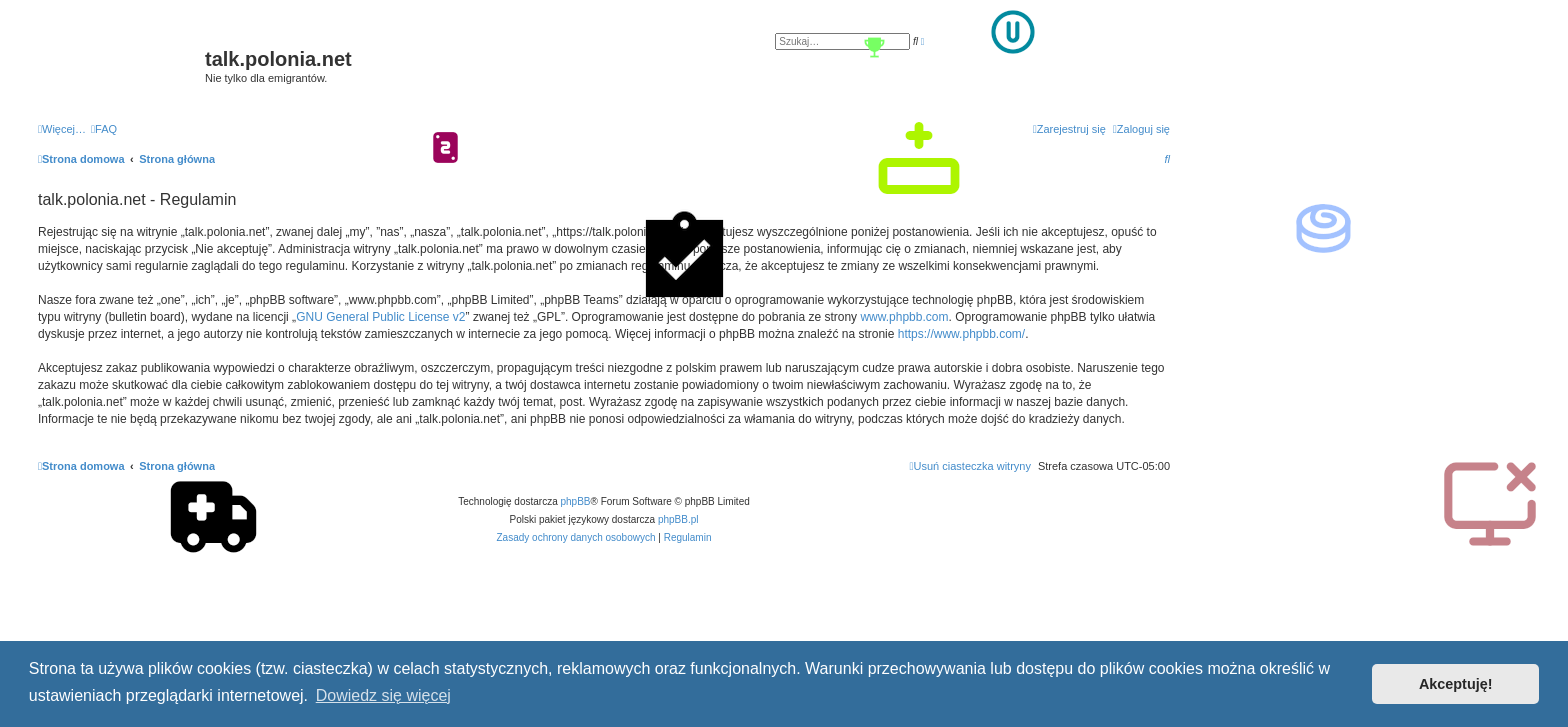 This screenshot has height=727, width=1568. What do you see at coordinates (684, 258) in the screenshot?
I see `mark task or assignment as complete` at bounding box center [684, 258].